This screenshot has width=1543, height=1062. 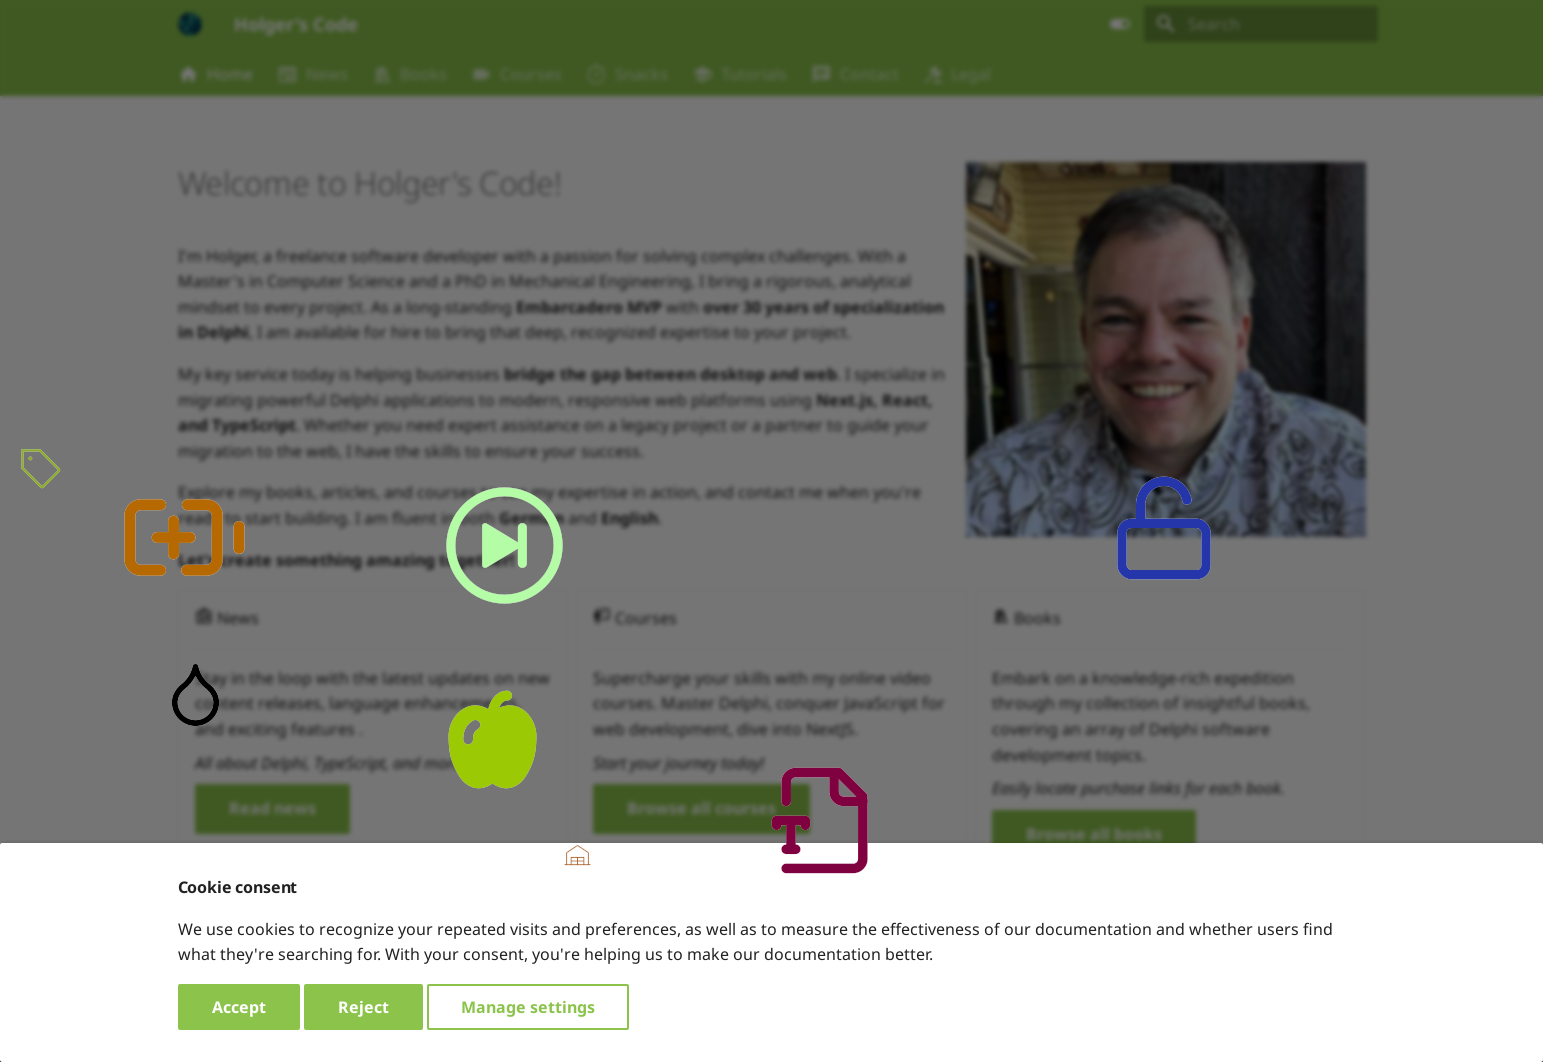 What do you see at coordinates (38, 466) in the screenshot?
I see `add or manage tags` at bounding box center [38, 466].